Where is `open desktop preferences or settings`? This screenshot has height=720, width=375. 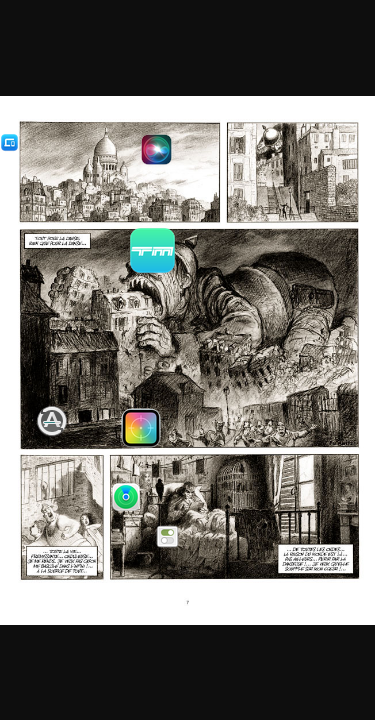 open desktop preferences or settings is located at coordinates (167, 536).